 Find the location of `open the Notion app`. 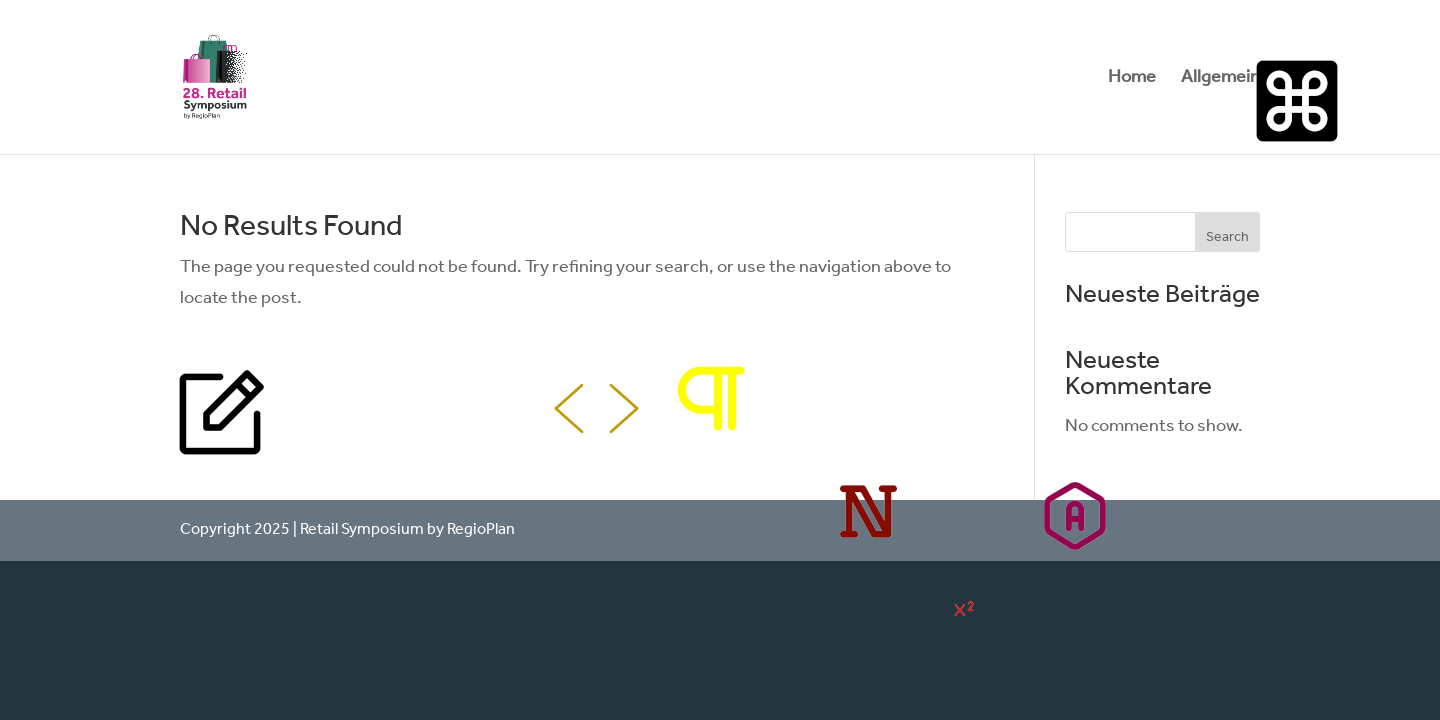

open the Notion app is located at coordinates (868, 511).